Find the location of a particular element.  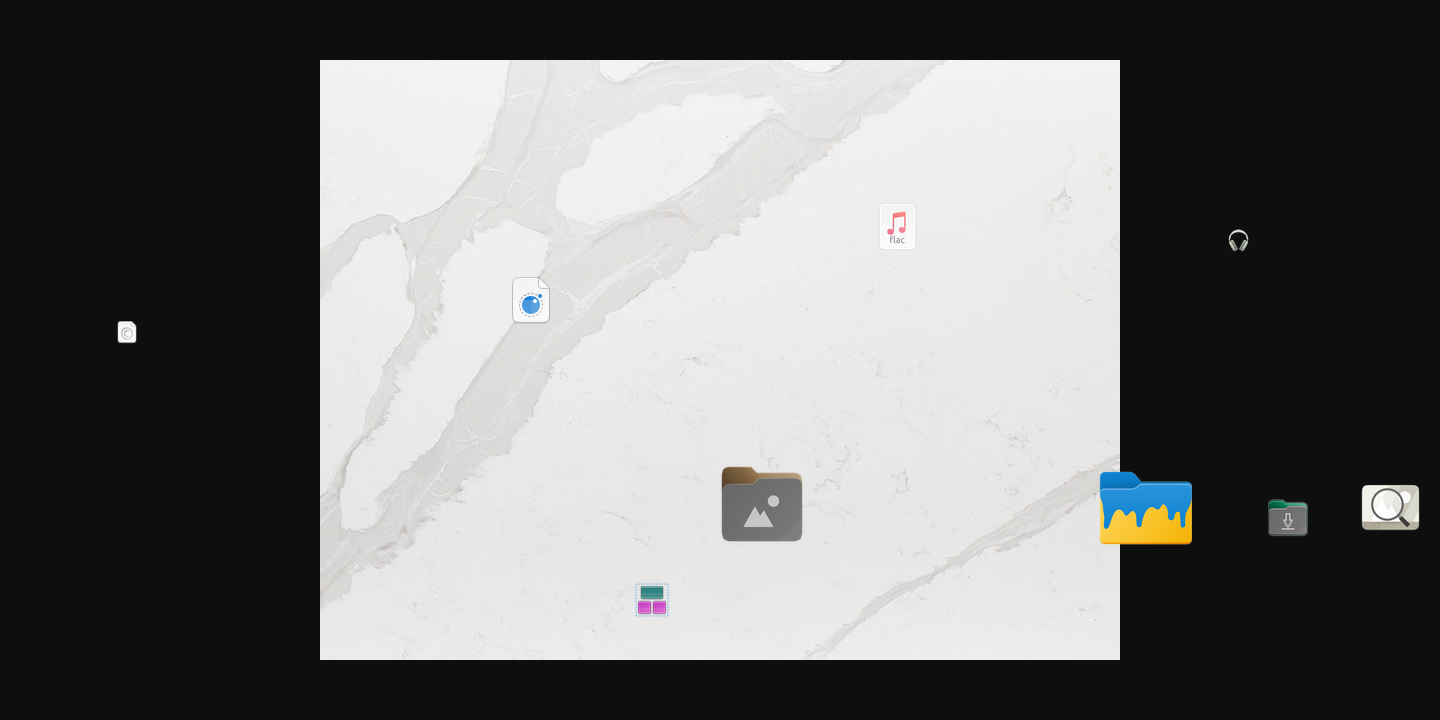

select all items in the current view is located at coordinates (652, 600).